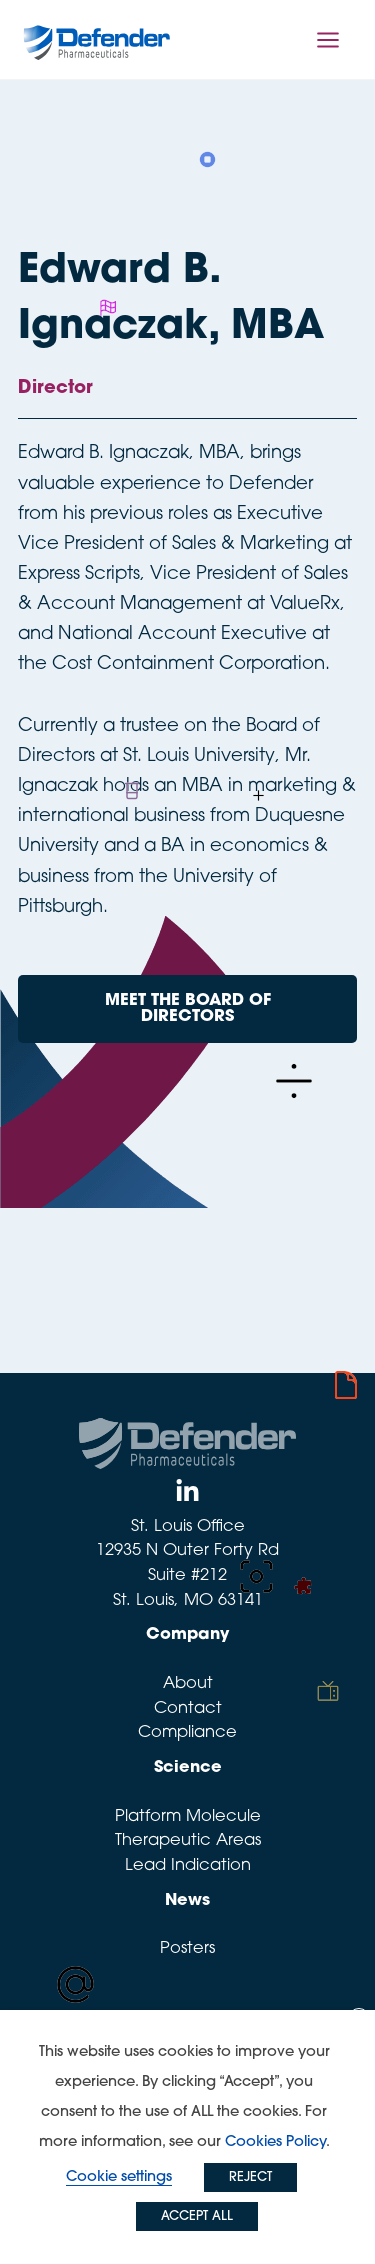  What do you see at coordinates (256, 1576) in the screenshot?
I see `activate camera focus or autofocus` at bounding box center [256, 1576].